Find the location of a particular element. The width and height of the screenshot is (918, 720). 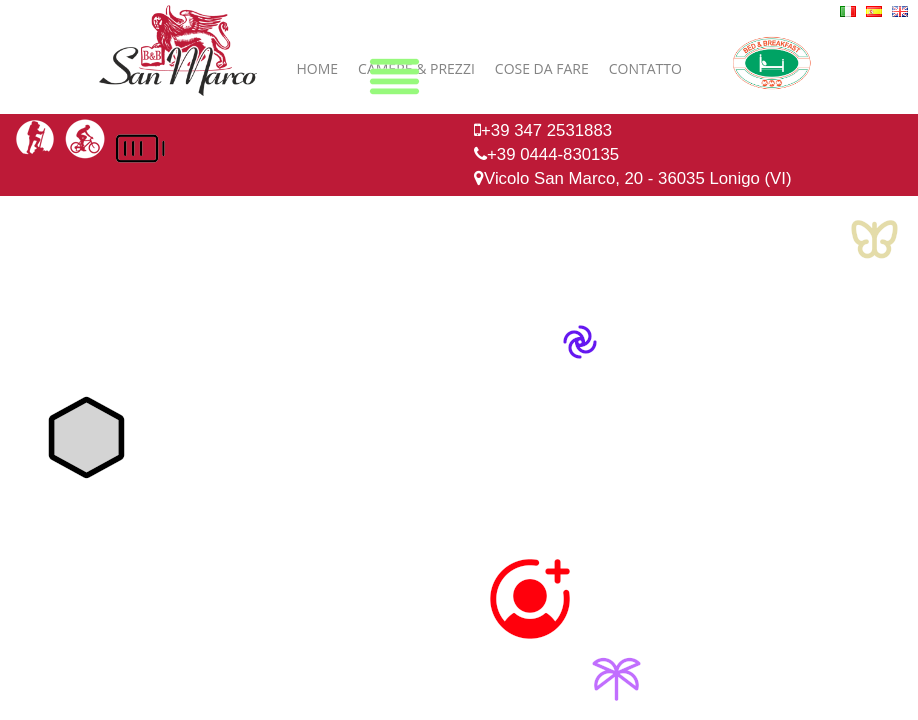

generic shape or container element is located at coordinates (86, 437).